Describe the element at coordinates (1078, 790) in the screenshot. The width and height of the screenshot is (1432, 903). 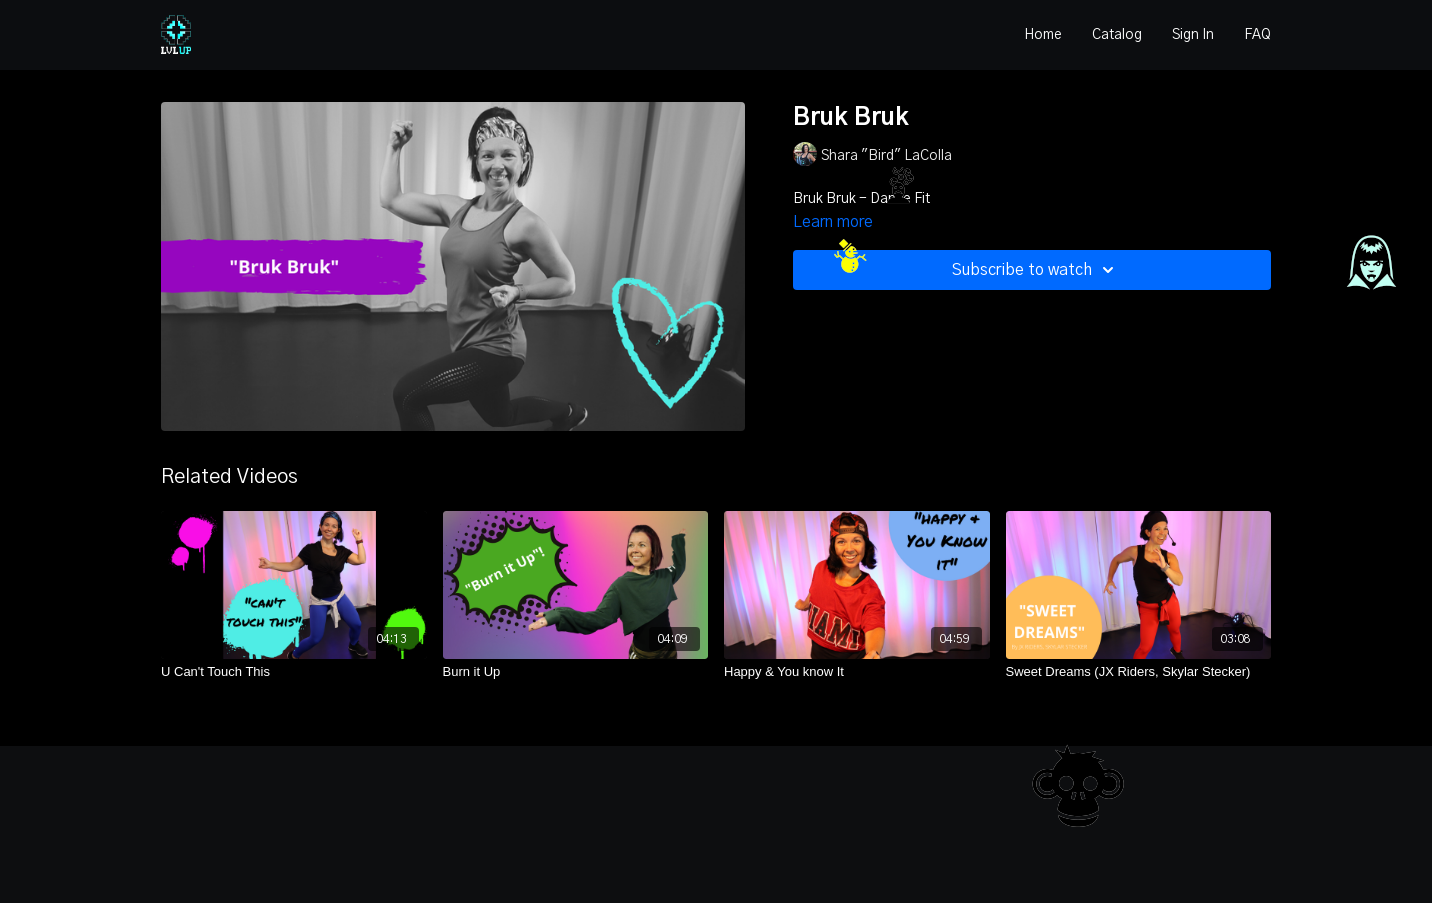
I see `monkey character or avatar selection` at that location.